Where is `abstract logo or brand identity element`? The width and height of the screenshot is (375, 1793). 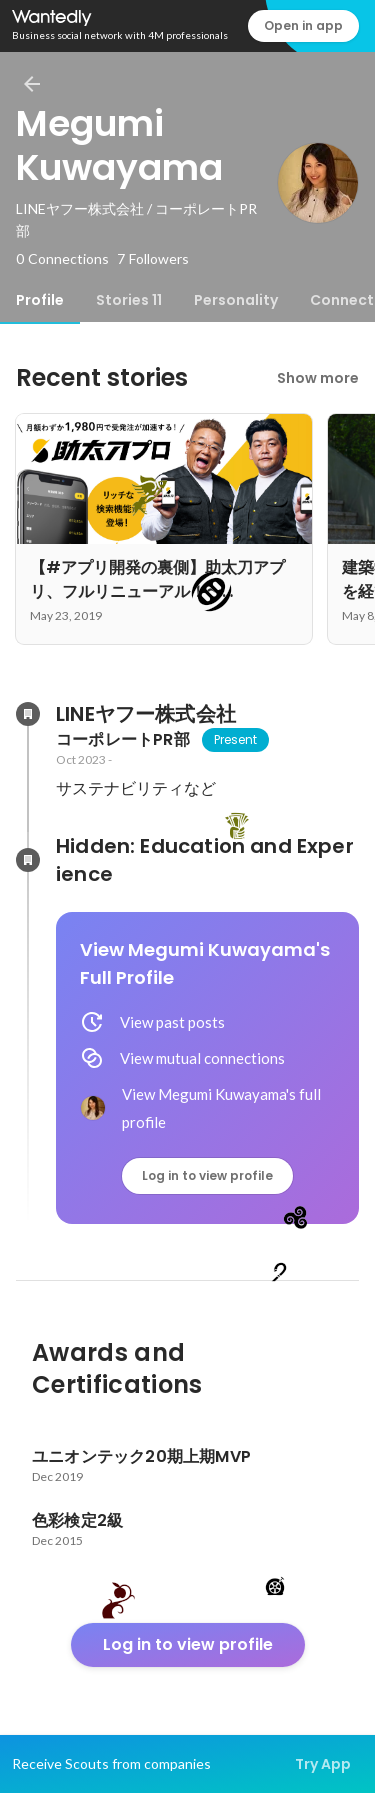 abstract logo or brand identity element is located at coordinates (211, 591).